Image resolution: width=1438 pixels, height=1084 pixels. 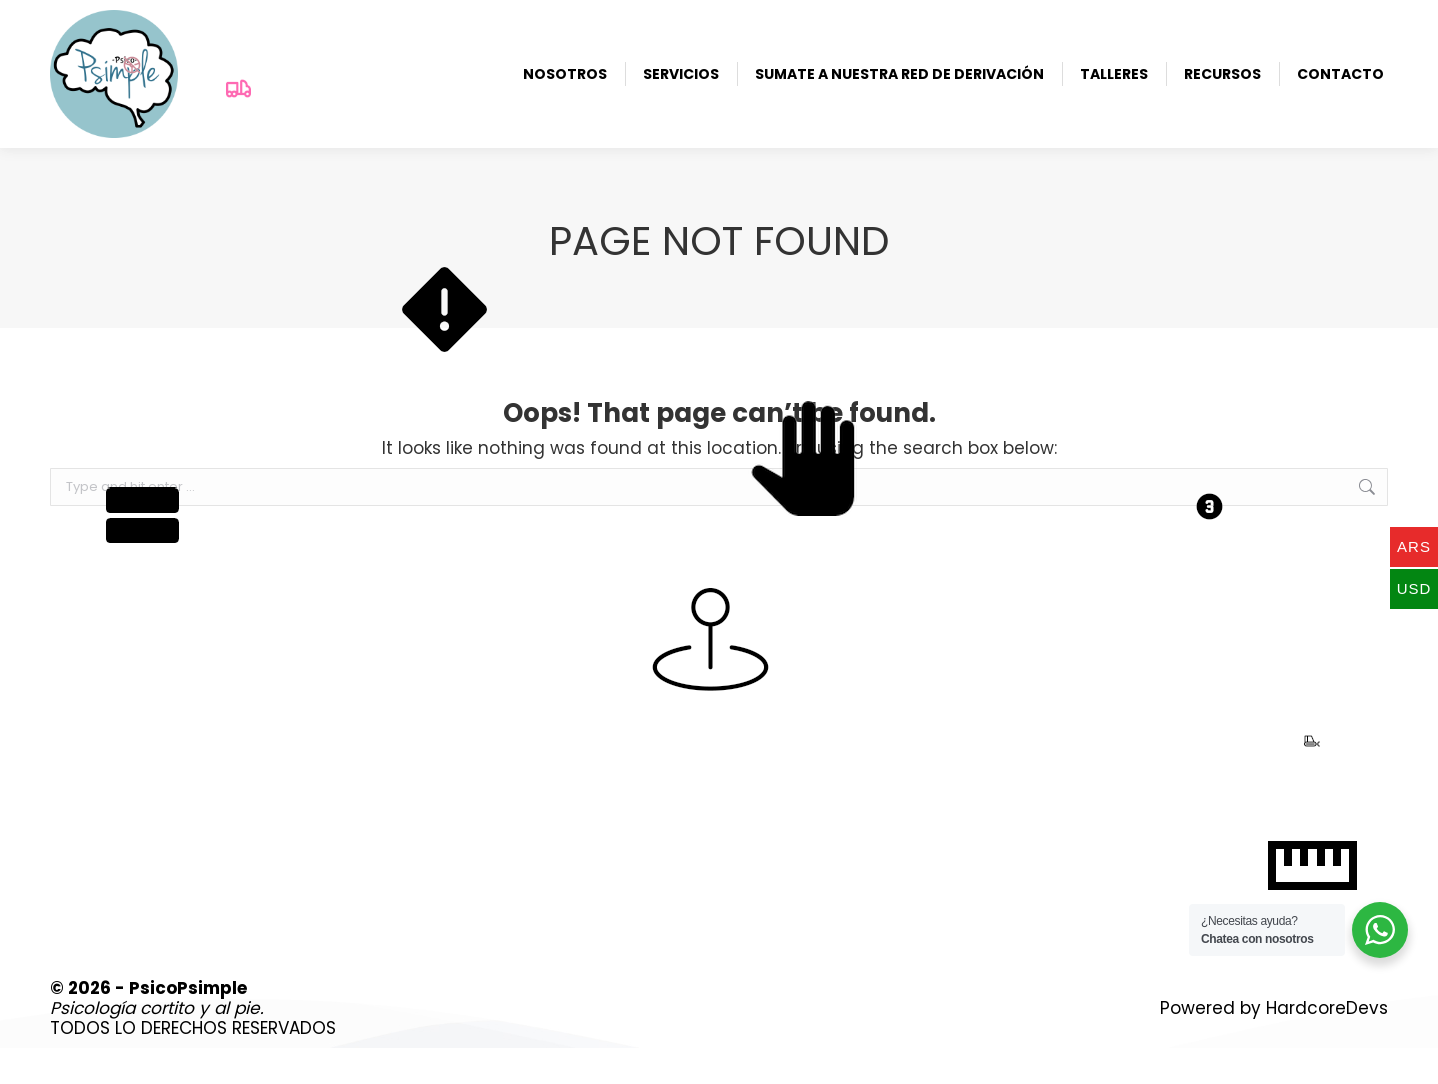 I want to click on disable steering or driving controls, so click(x=132, y=65).